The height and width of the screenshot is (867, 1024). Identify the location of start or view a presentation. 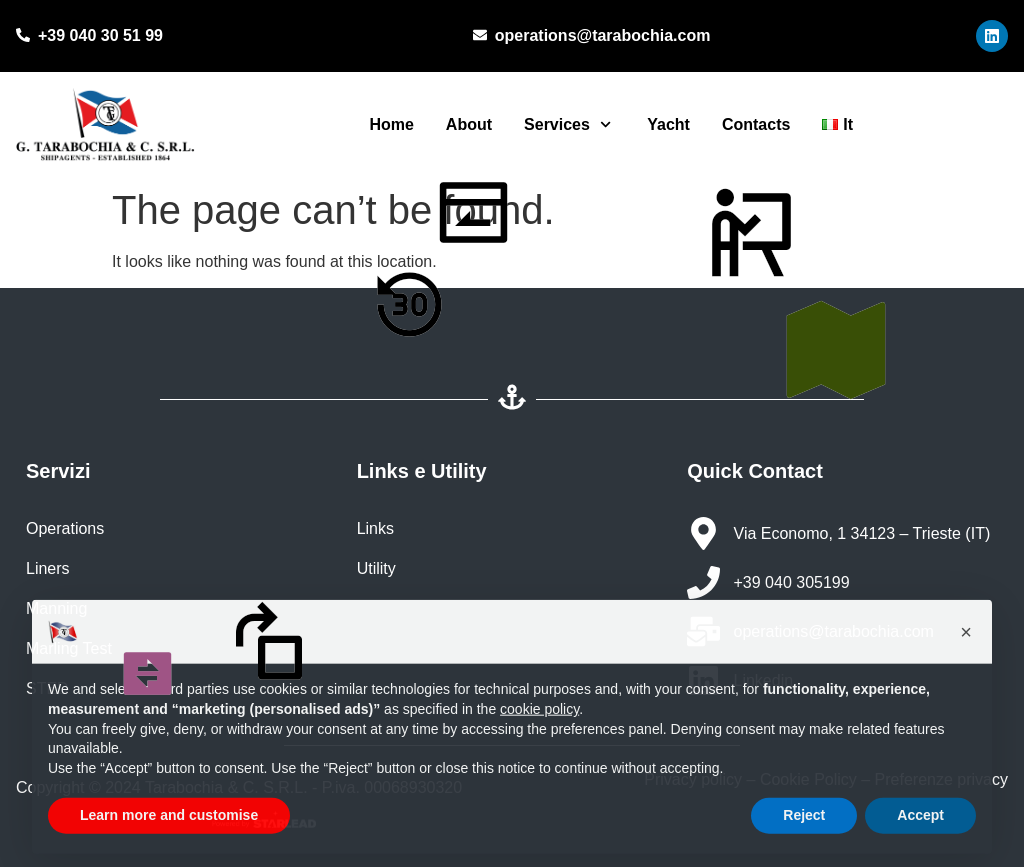
(751, 232).